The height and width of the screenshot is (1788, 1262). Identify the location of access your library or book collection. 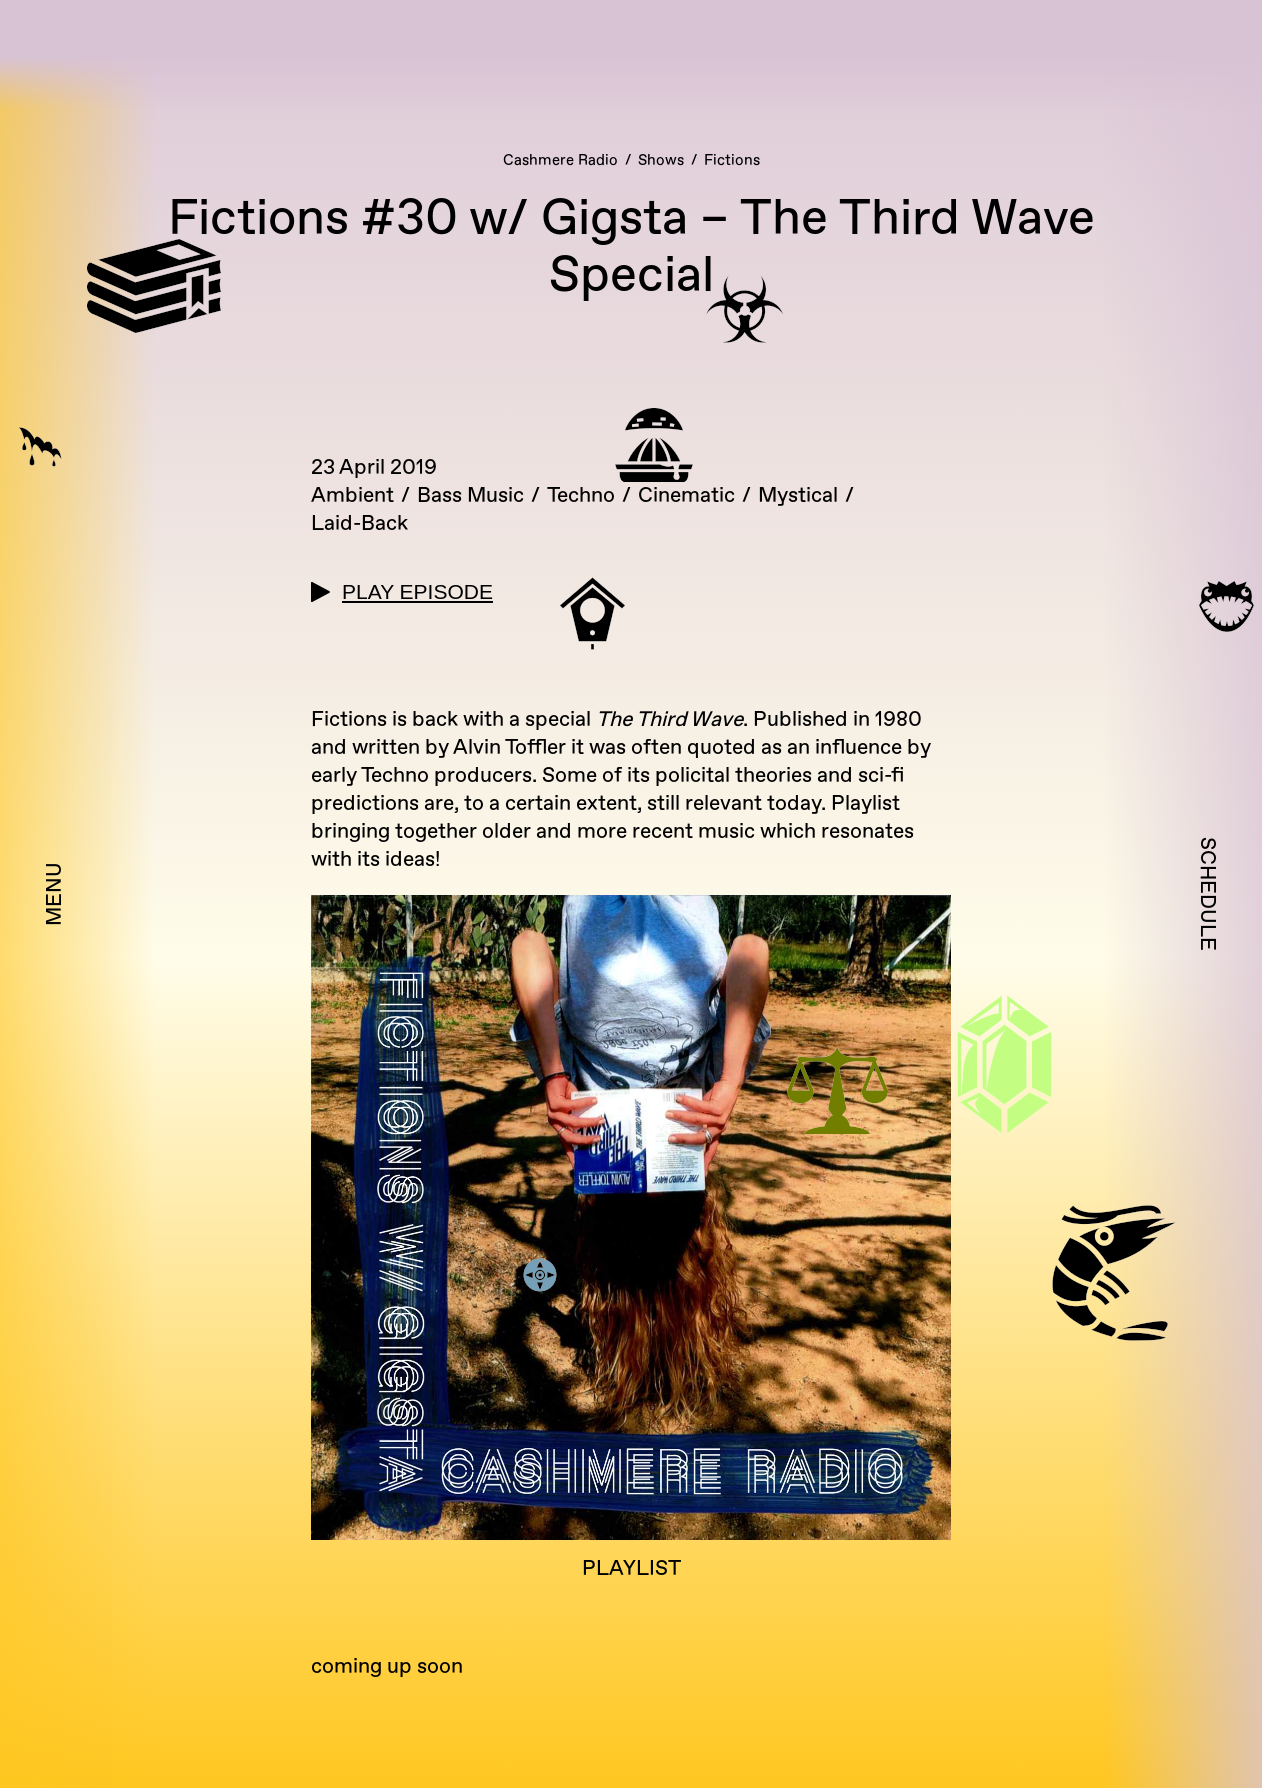
(154, 286).